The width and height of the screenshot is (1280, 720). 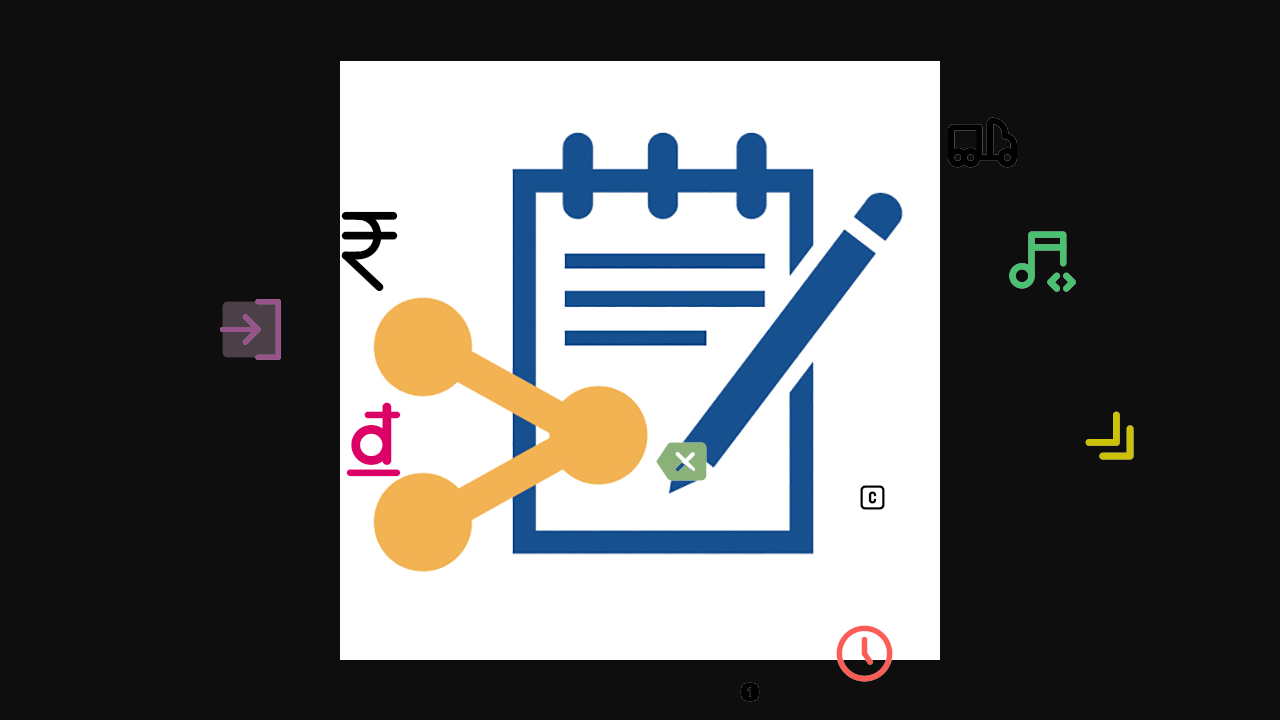 What do you see at coordinates (683, 461) in the screenshot?
I see `delete the last character entered` at bounding box center [683, 461].